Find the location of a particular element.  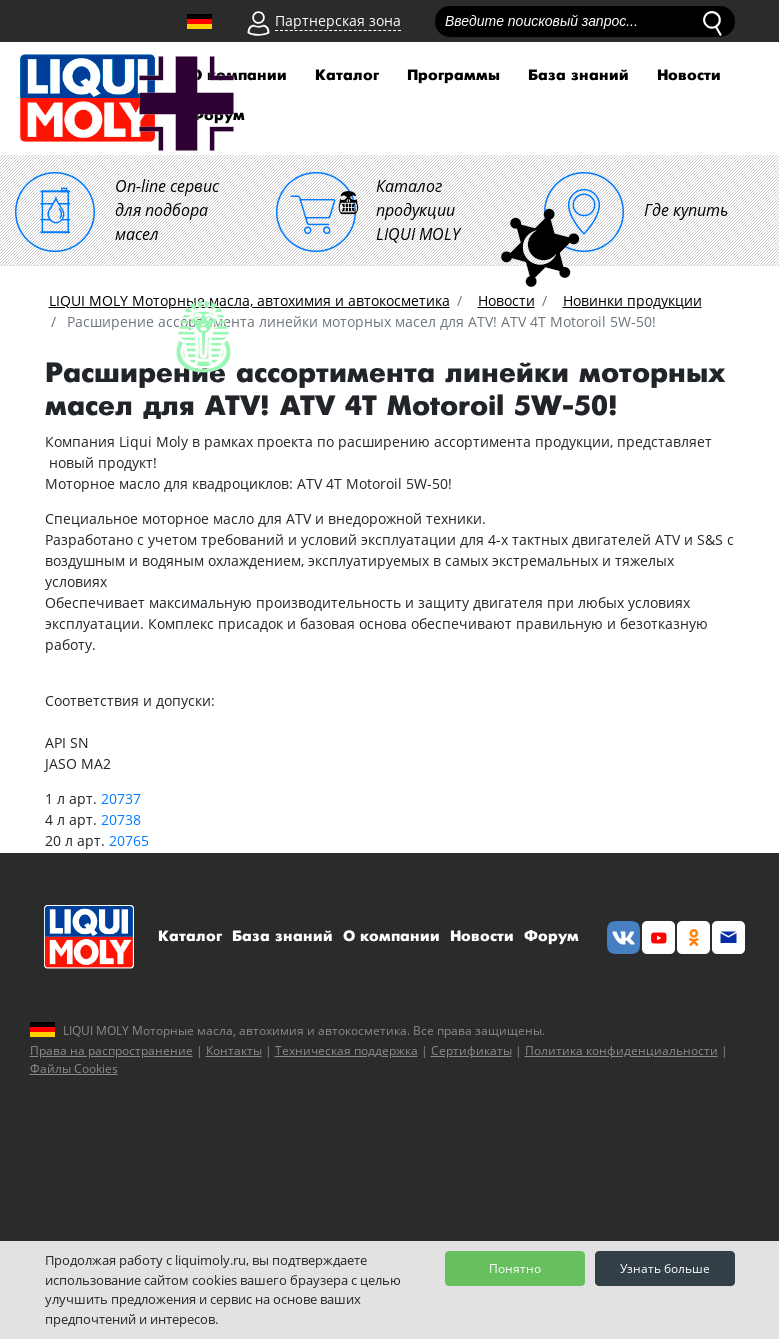

german military history faction or unit marker in a strategy game is located at coordinates (186, 103).